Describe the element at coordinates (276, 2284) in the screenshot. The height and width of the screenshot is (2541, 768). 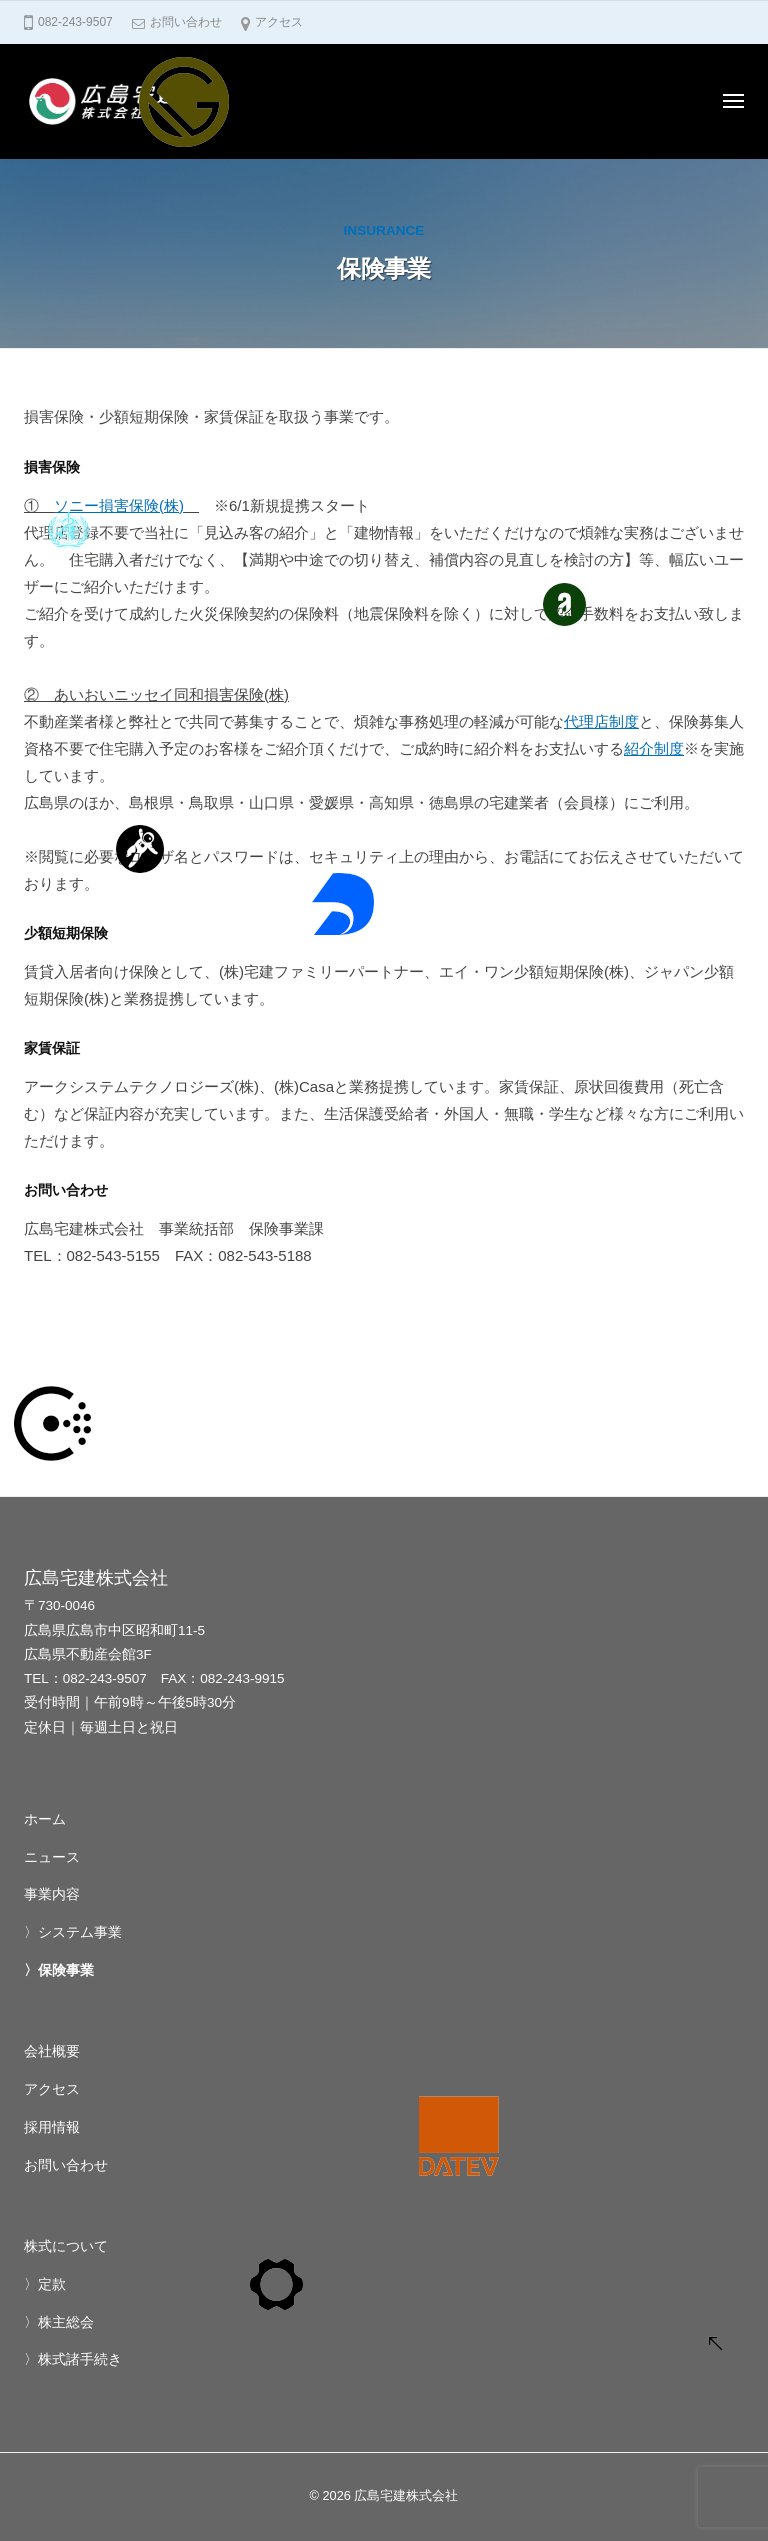
I see `Framework computer brand logo` at that location.